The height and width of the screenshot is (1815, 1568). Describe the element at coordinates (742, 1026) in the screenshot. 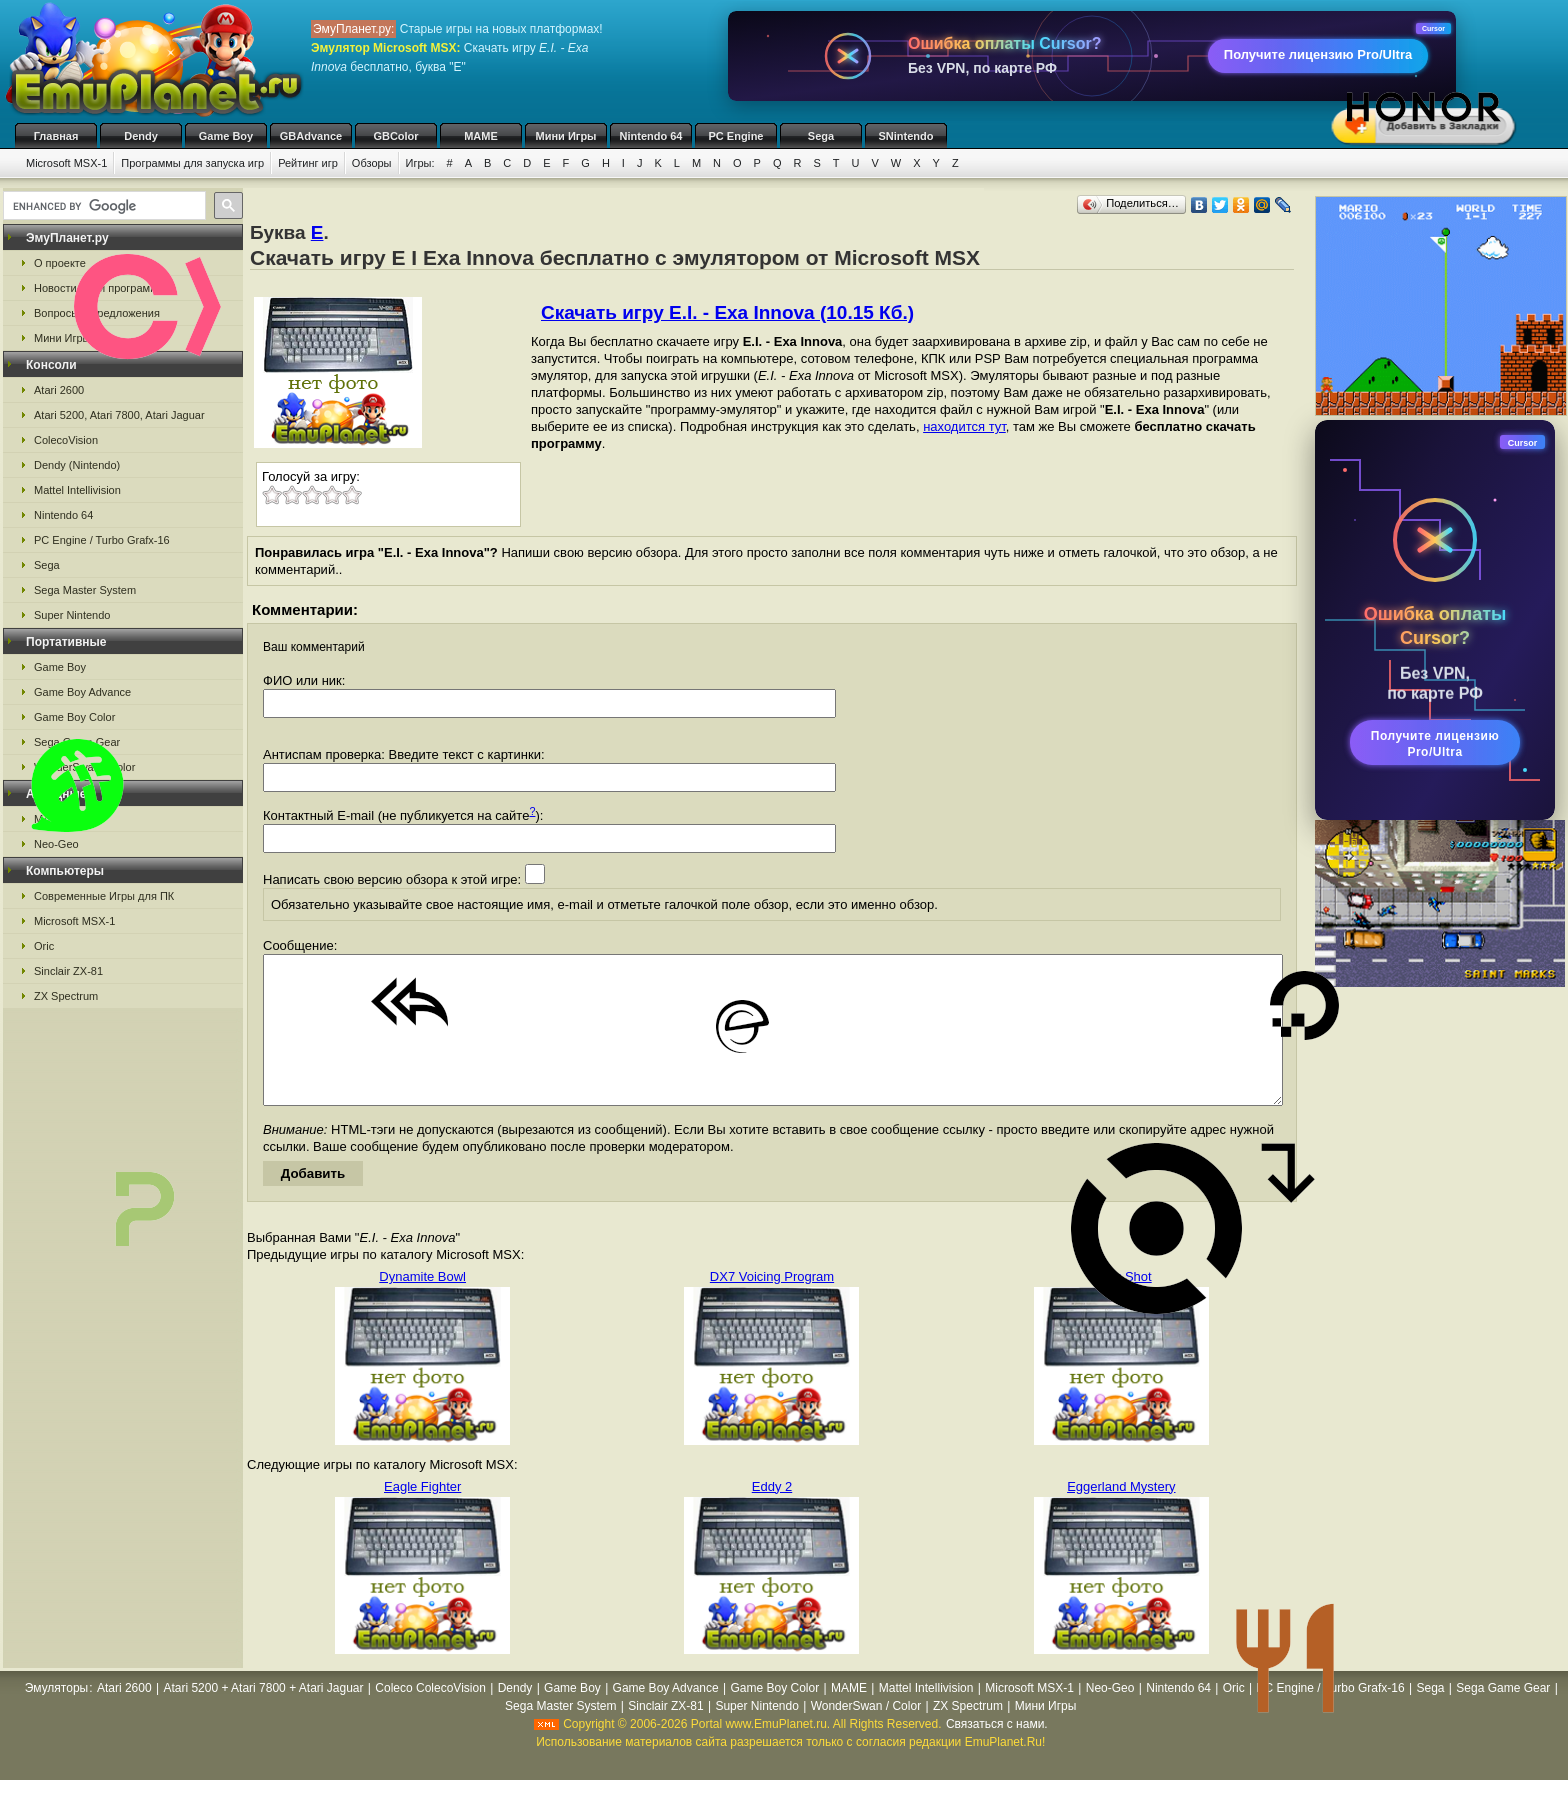

I see `esoteric software company logo` at that location.